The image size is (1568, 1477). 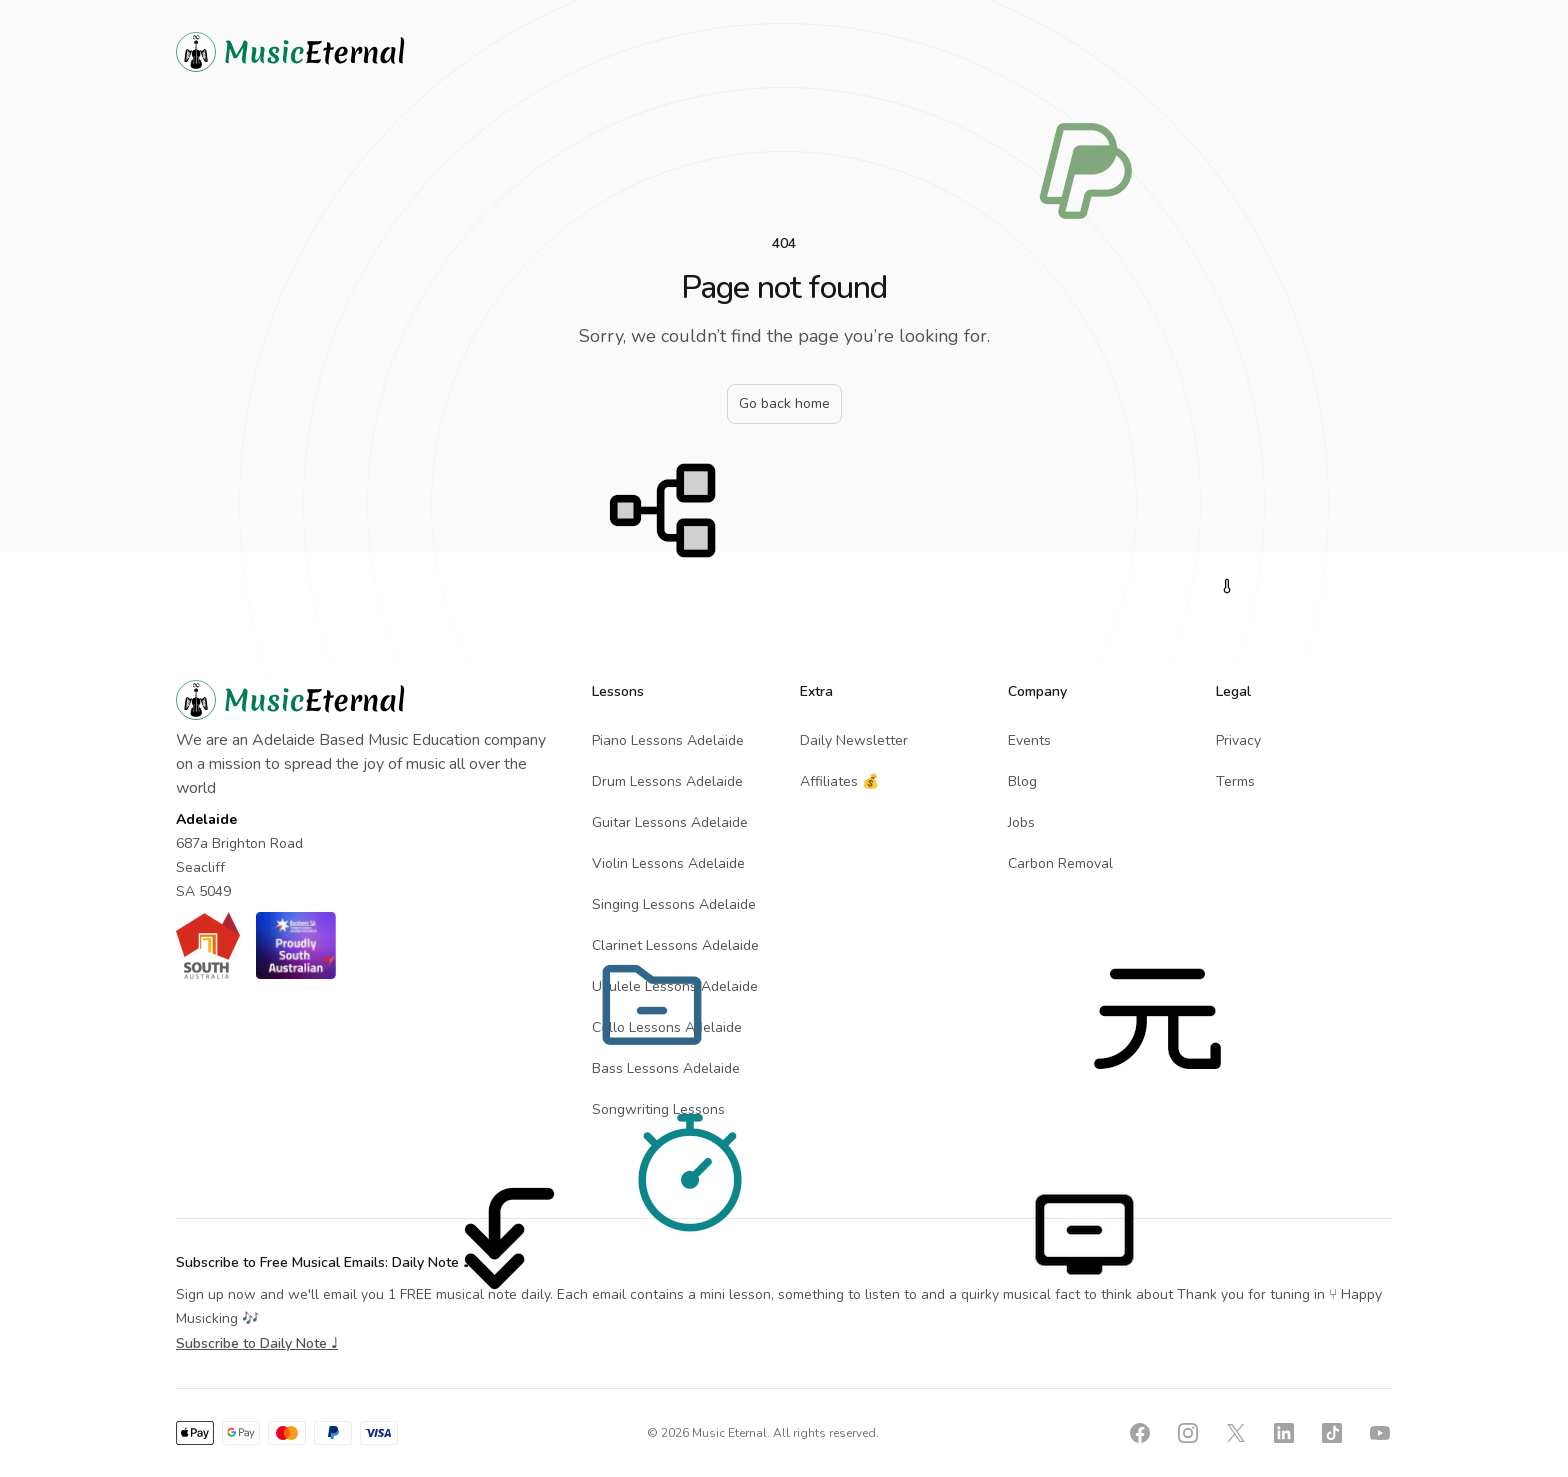 What do you see at coordinates (512, 1241) in the screenshot?
I see `go back and scroll down` at bounding box center [512, 1241].